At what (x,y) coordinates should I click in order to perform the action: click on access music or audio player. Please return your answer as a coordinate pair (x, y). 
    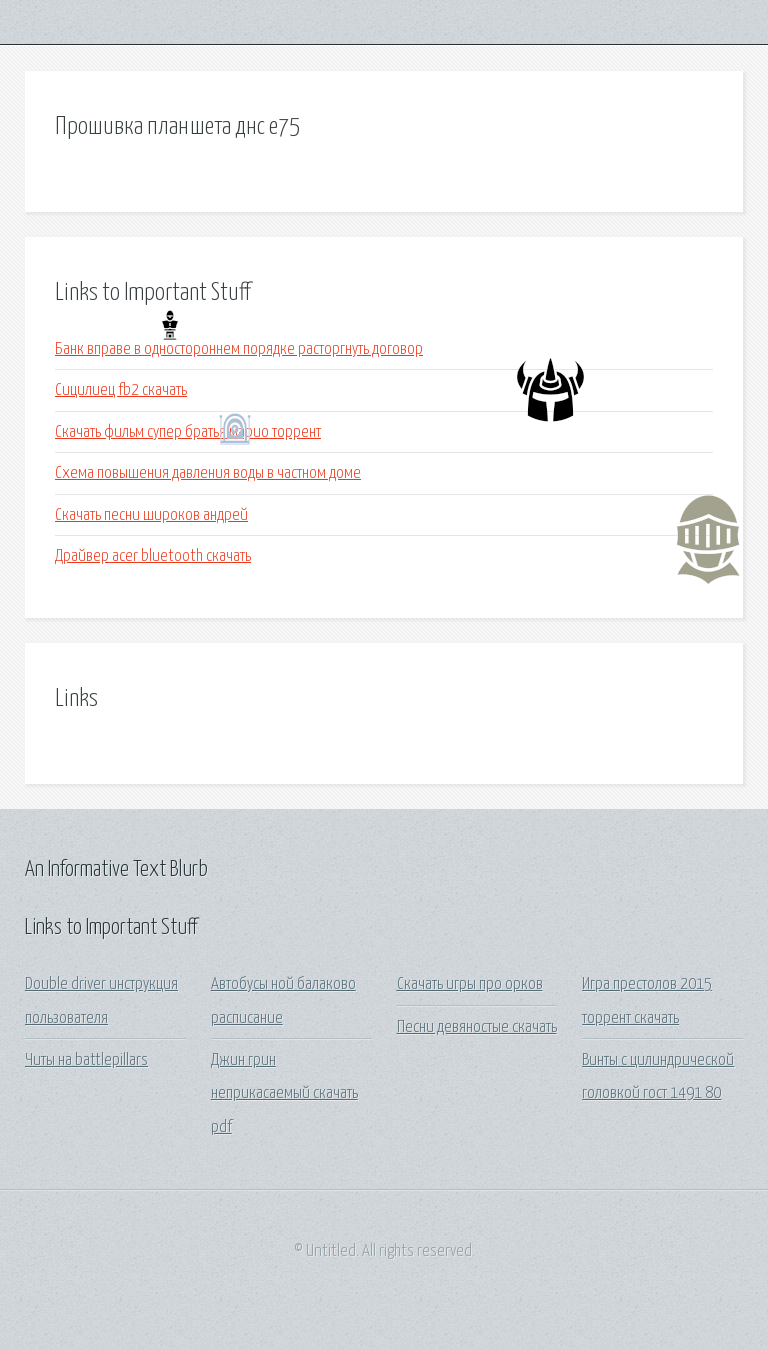
    Looking at the image, I should click on (235, 429).